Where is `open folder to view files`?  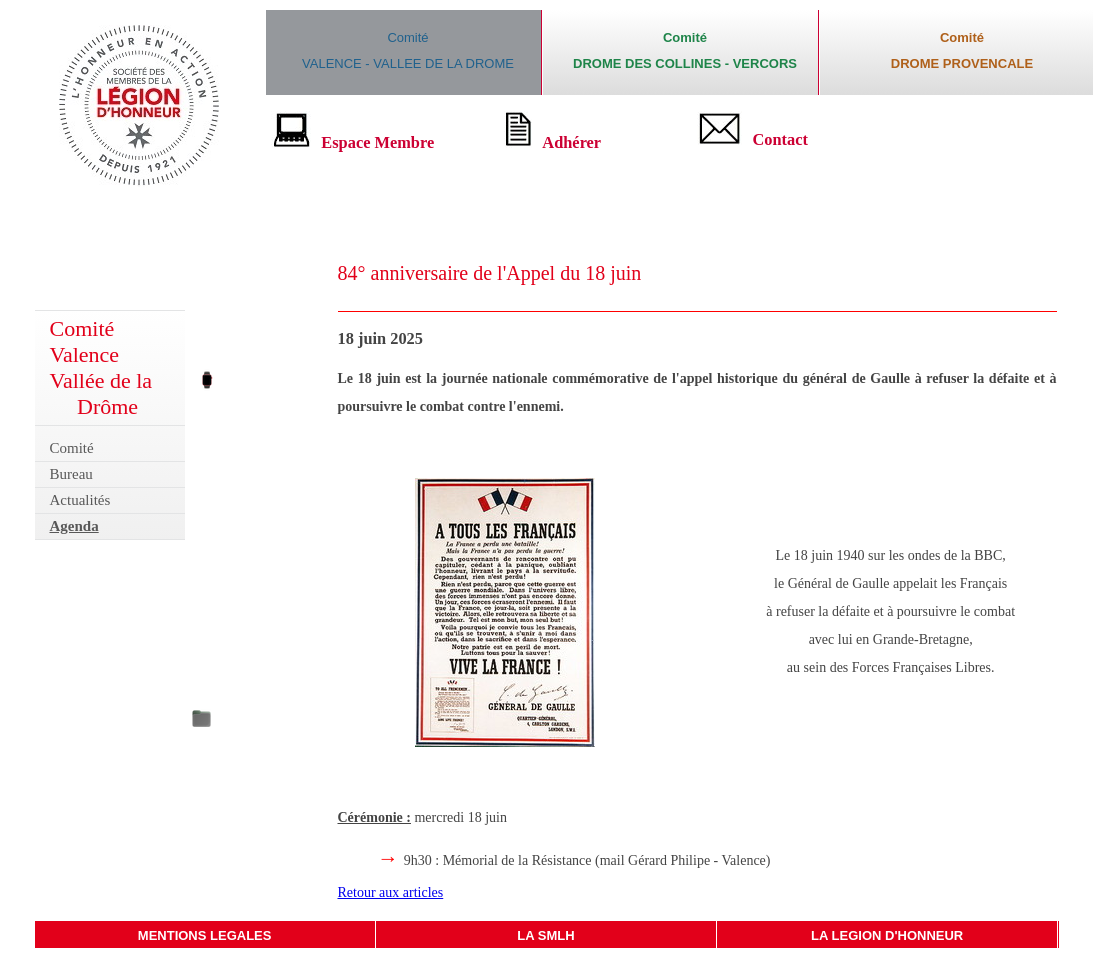 open folder to view files is located at coordinates (201, 718).